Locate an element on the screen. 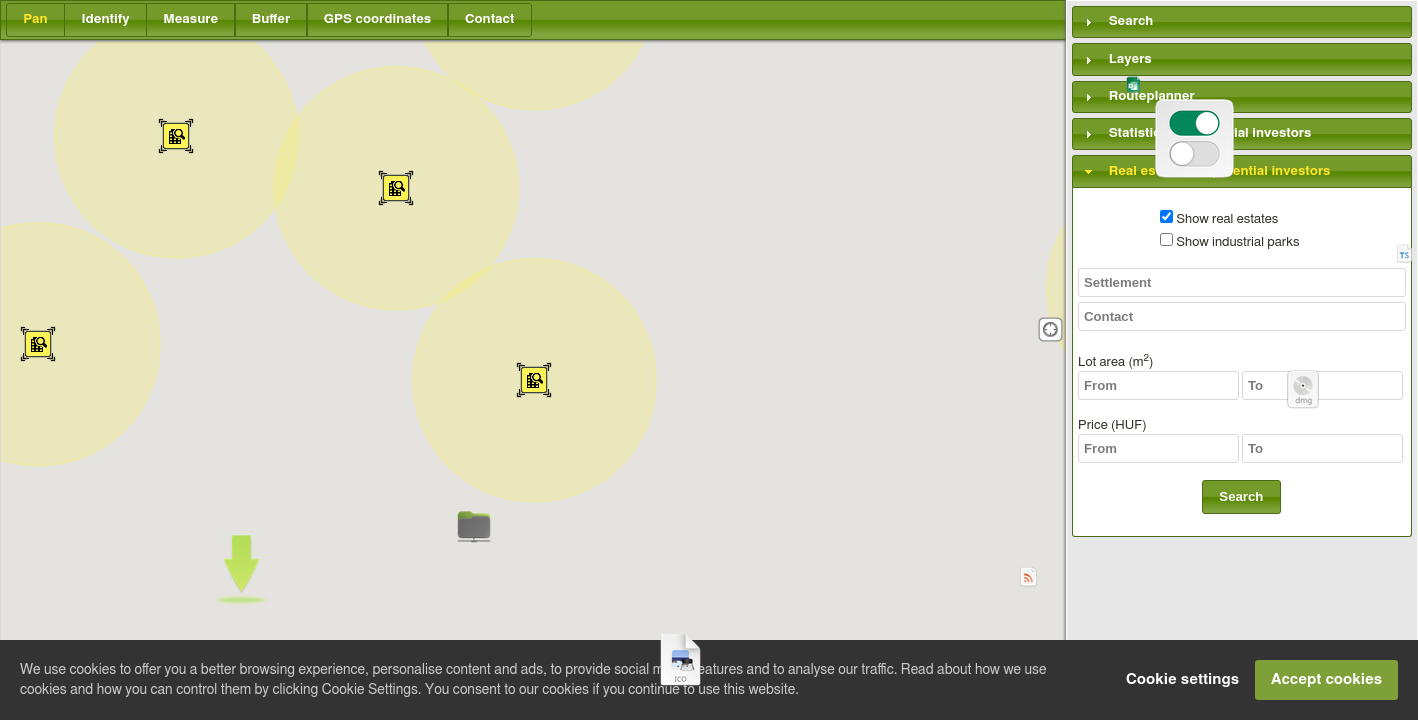  open gnome tweaks settings application is located at coordinates (1194, 138).